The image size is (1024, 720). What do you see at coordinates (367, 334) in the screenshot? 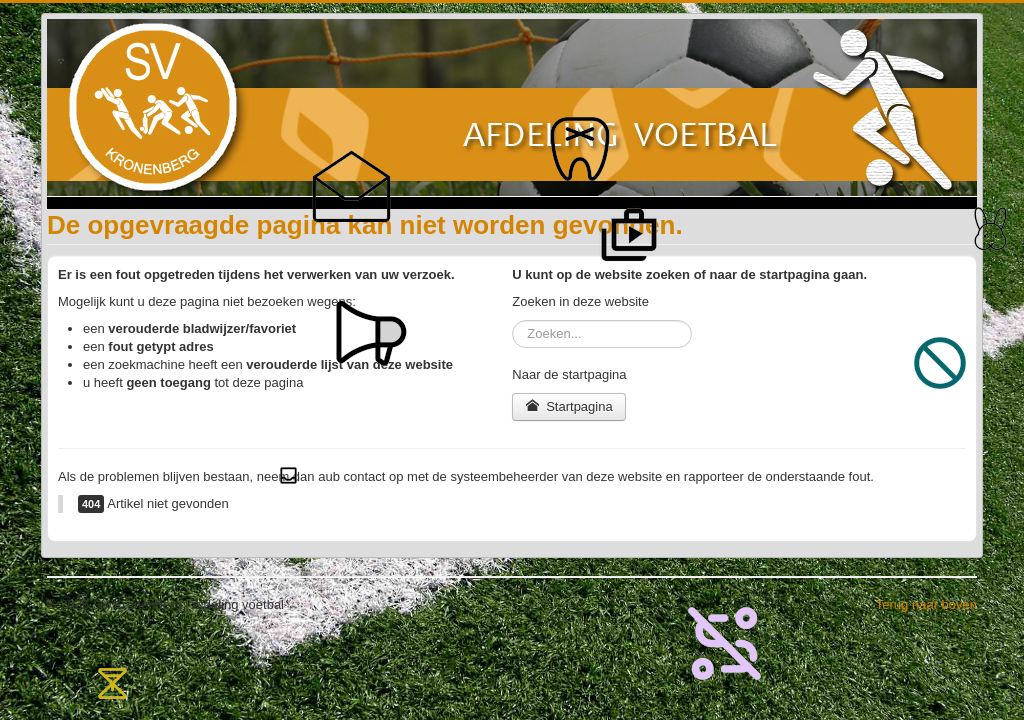
I see `make an announcement` at bounding box center [367, 334].